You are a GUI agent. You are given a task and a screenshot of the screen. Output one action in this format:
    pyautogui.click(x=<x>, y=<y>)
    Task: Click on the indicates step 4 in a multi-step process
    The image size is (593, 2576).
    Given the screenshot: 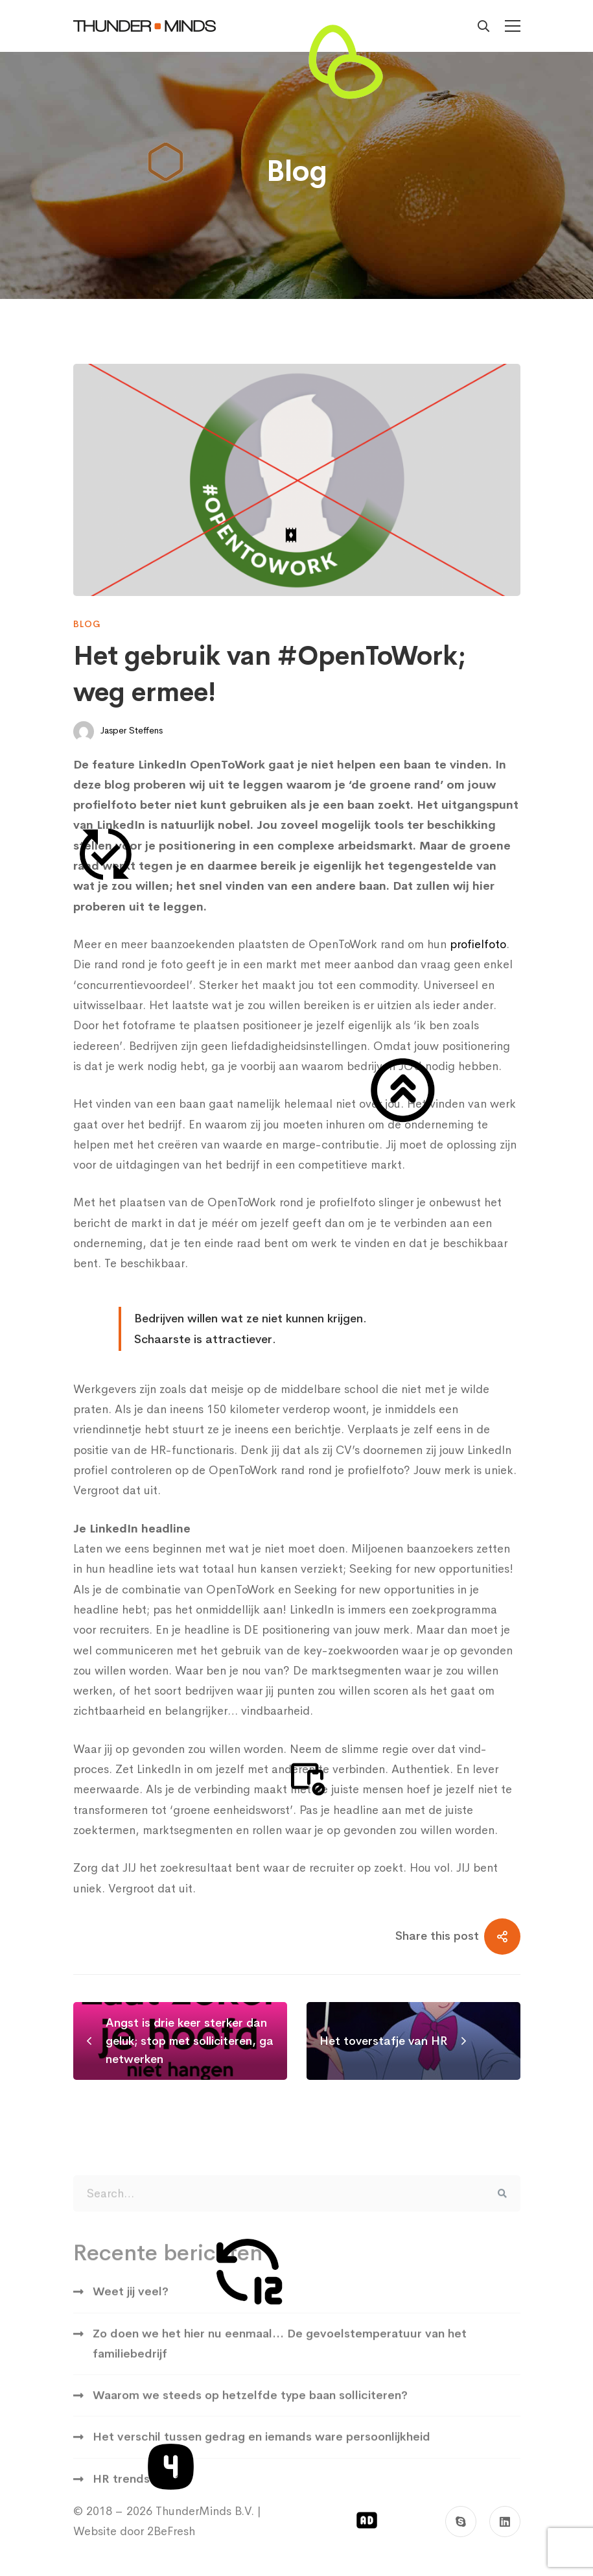 What is the action you would take?
    pyautogui.click(x=170, y=2466)
    